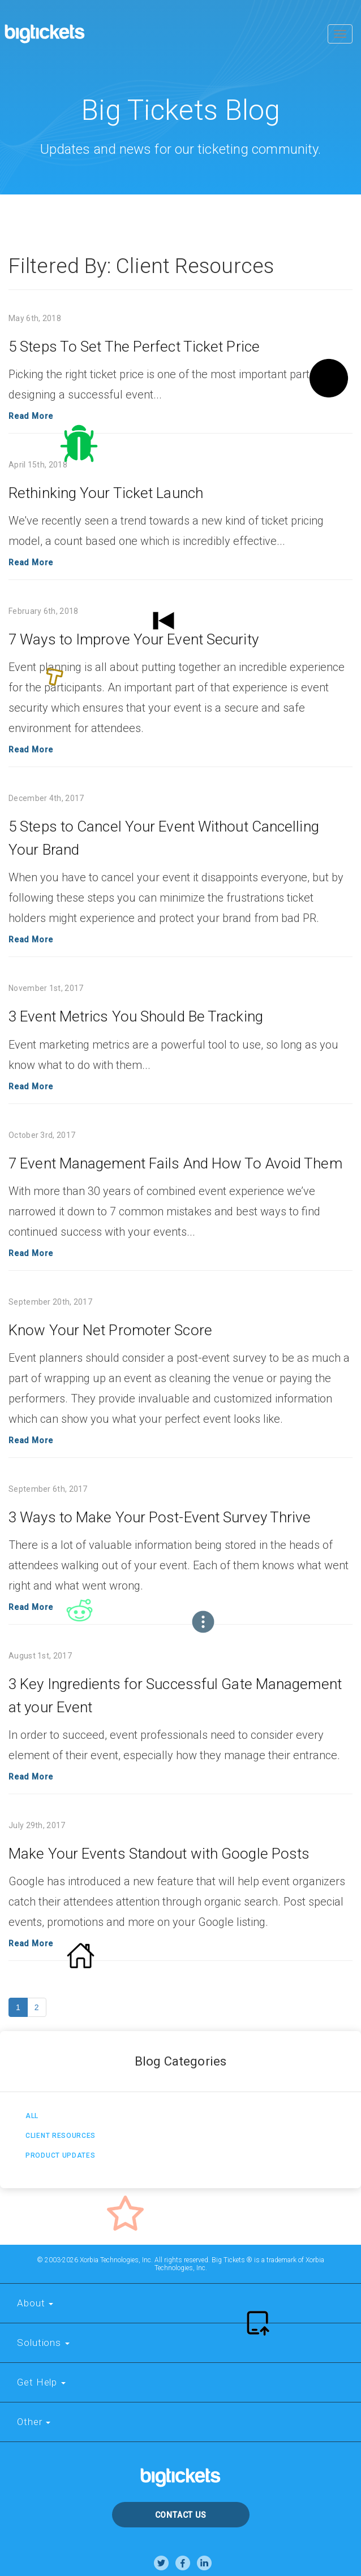 This screenshot has width=361, height=2576. What do you see at coordinates (79, 443) in the screenshot?
I see `report a bug or issue` at bounding box center [79, 443].